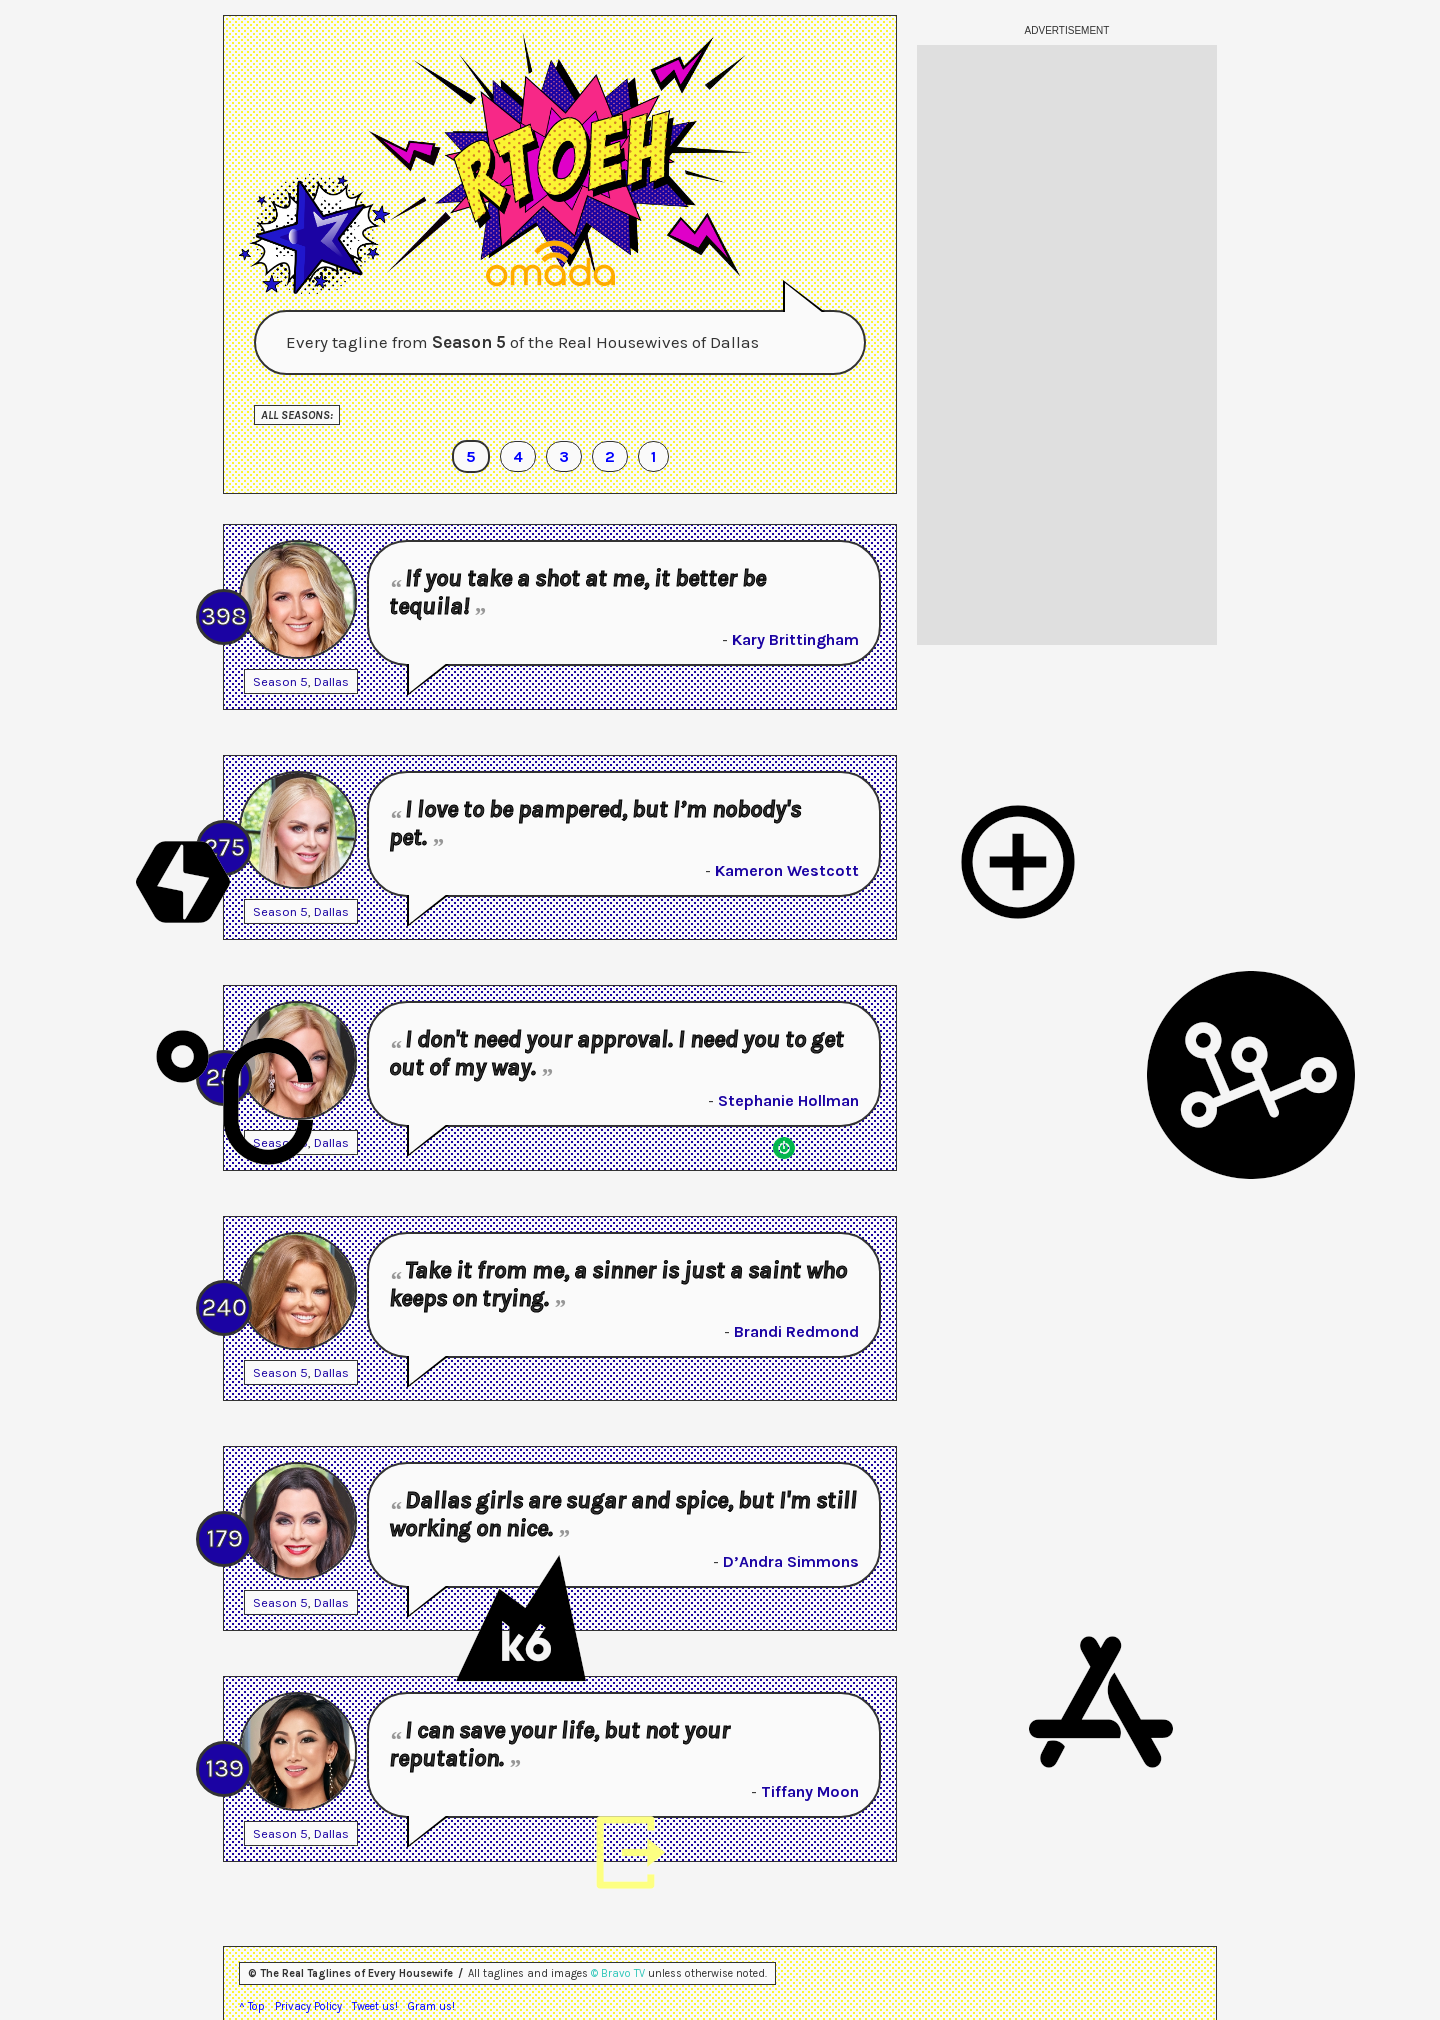  I want to click on log out of your account, so click(625, 1852).